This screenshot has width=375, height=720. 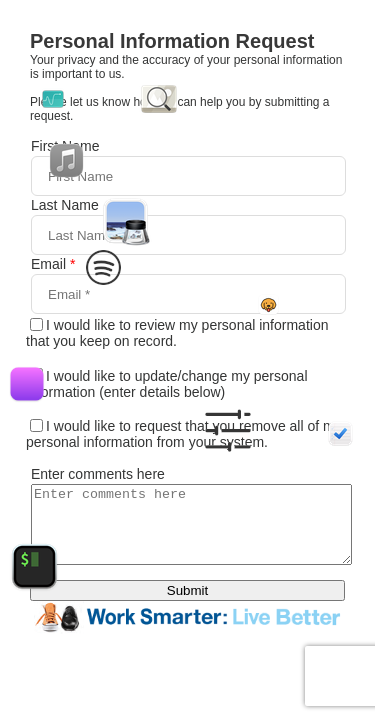 I want to click on open system usage monitoring app, so click(x=53, y=99).